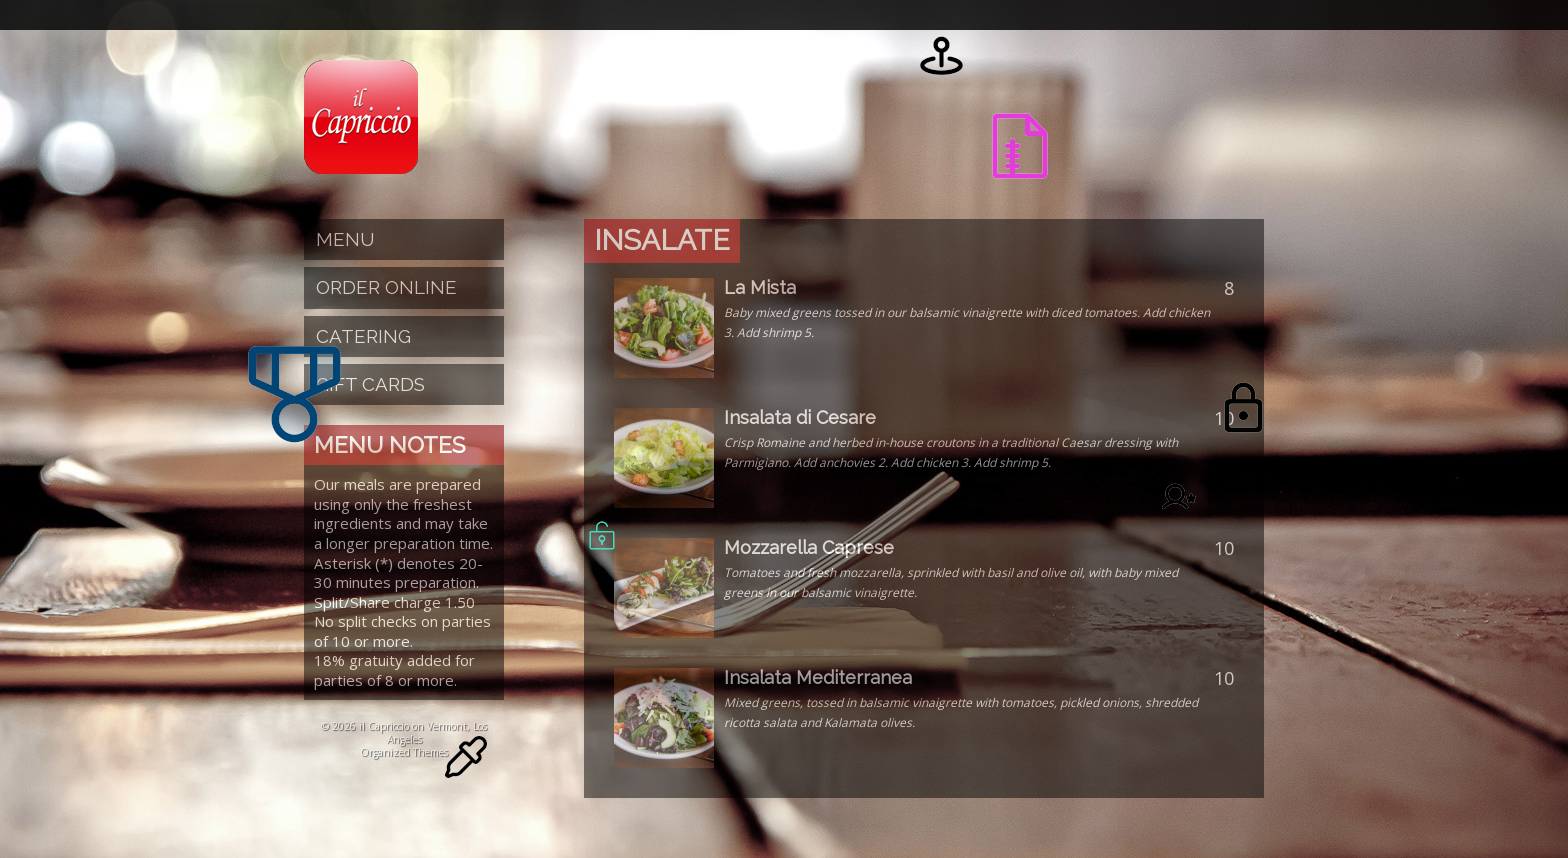  Describe the element at coordinates (602, 537) in the screenshot. I see `unlocked or unsecured state` at that location.